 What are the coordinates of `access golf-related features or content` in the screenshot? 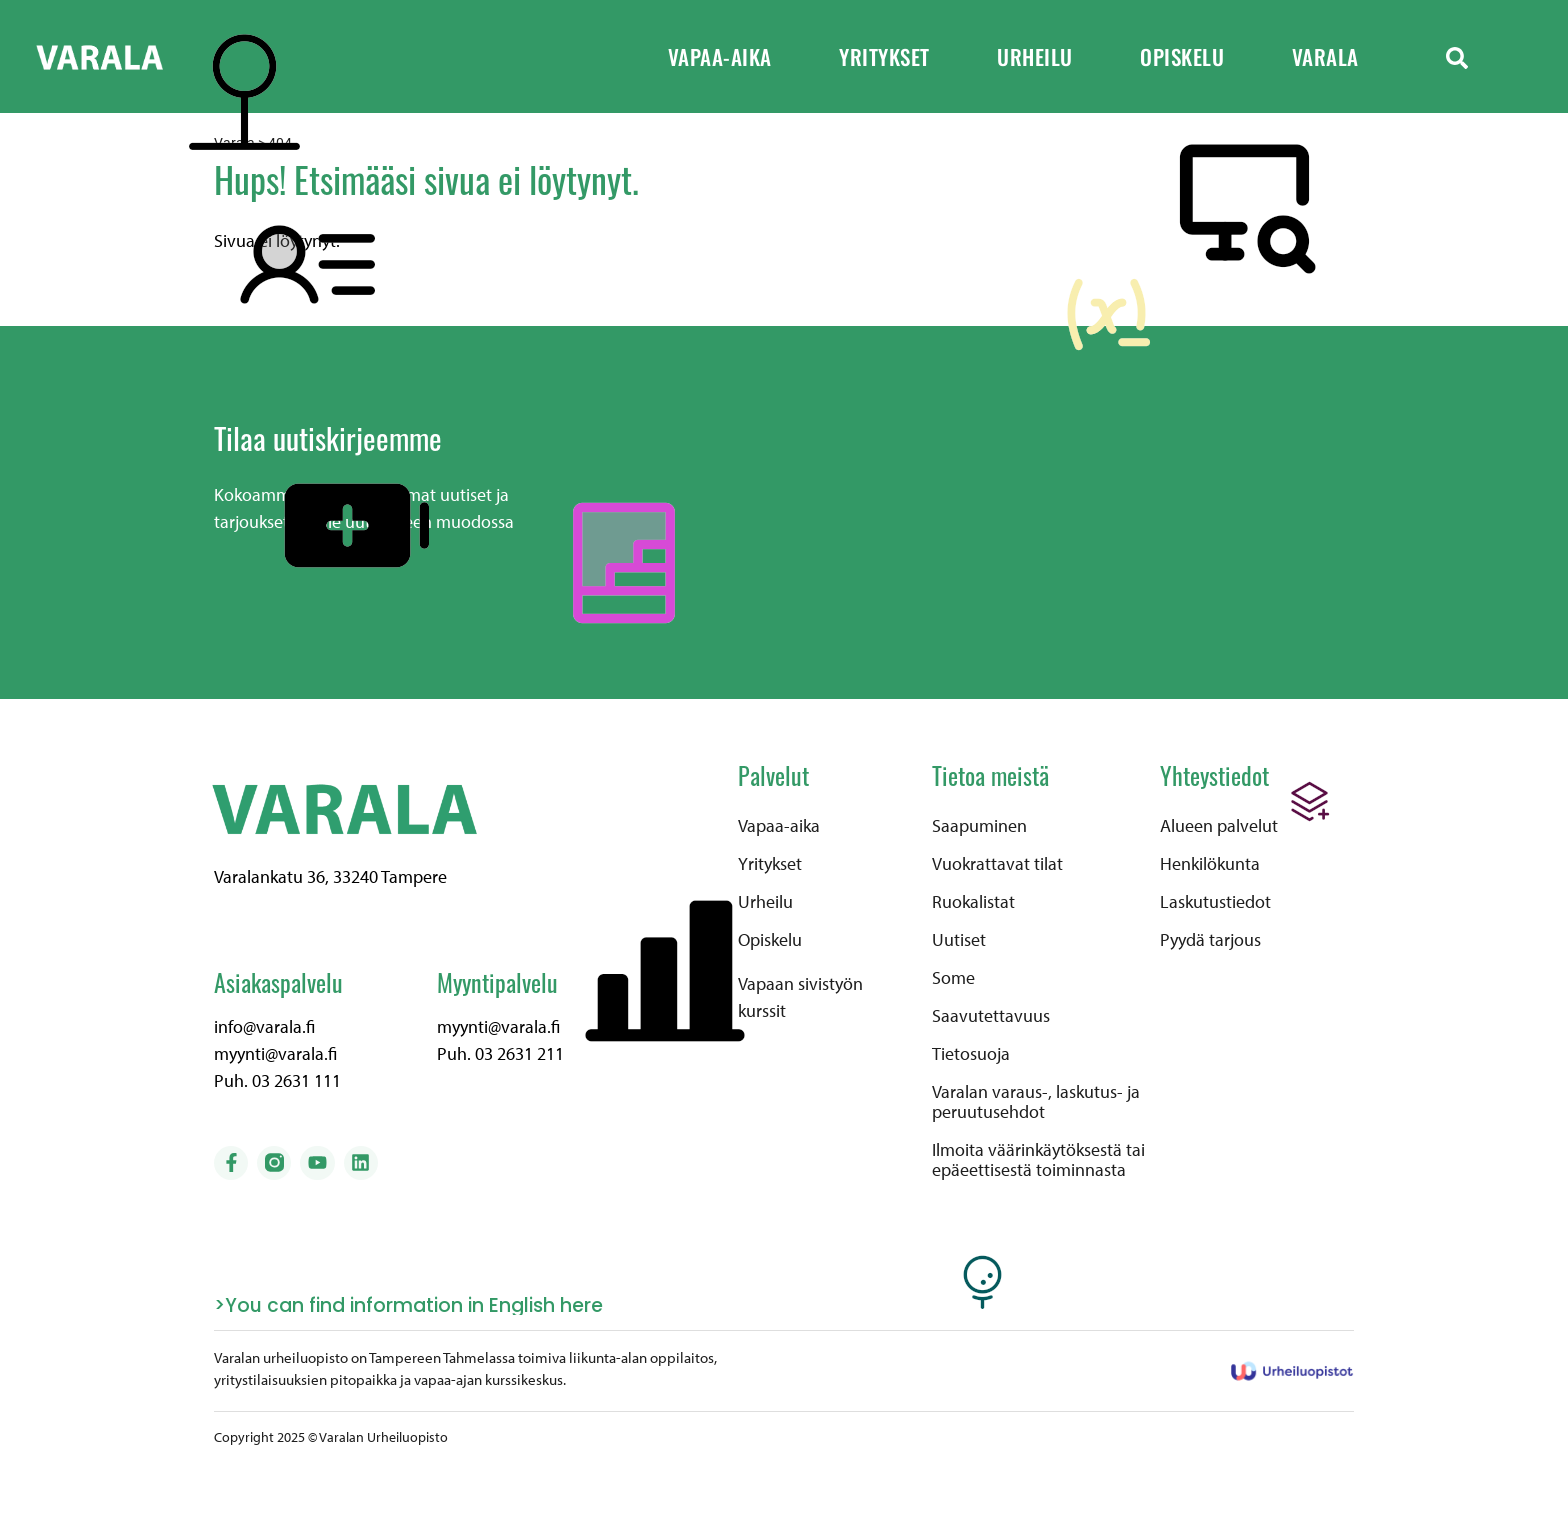 It's located at (982, 1281).